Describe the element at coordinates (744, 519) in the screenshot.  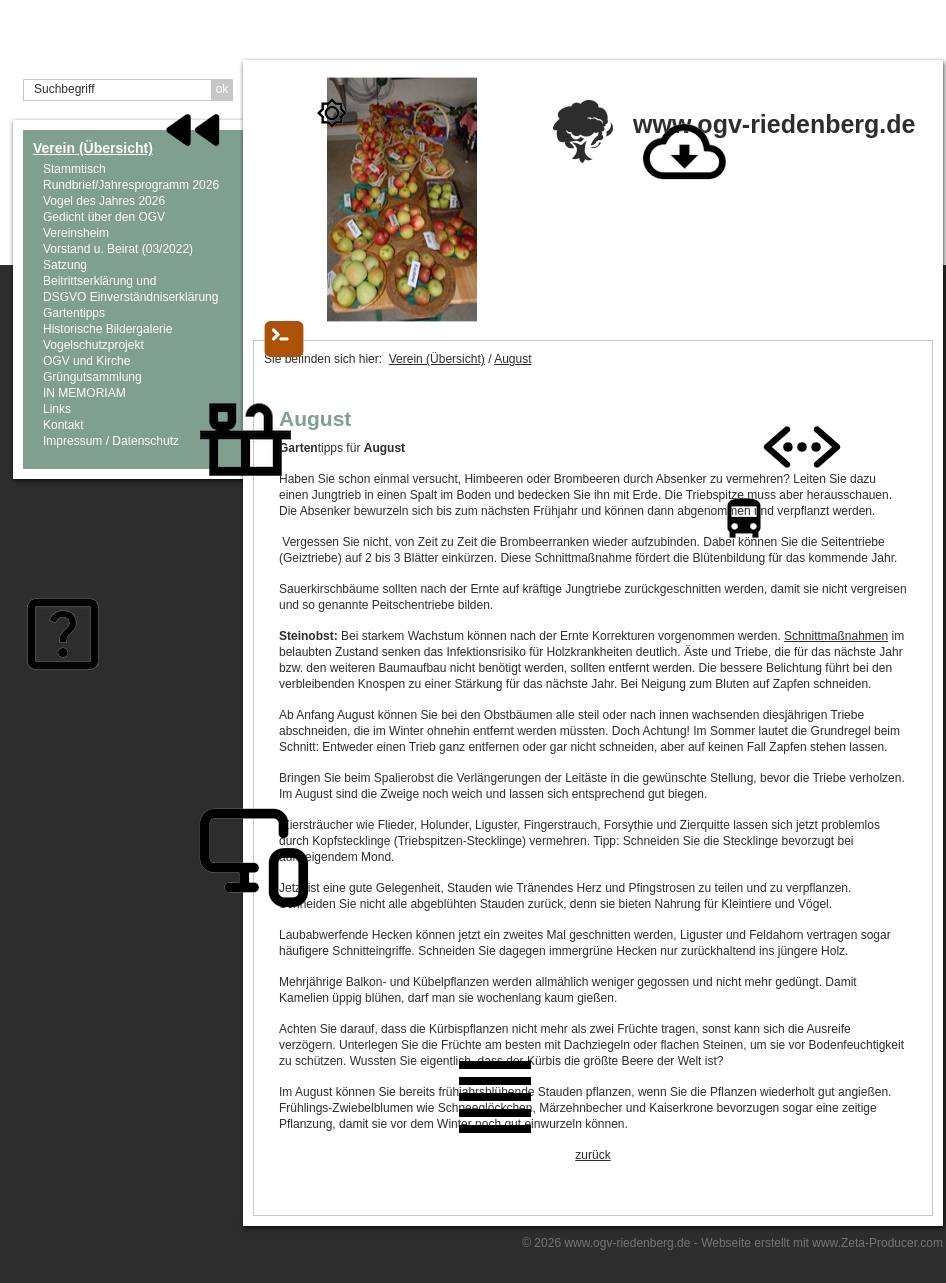
I see `view bus routes and schedules` at that location.